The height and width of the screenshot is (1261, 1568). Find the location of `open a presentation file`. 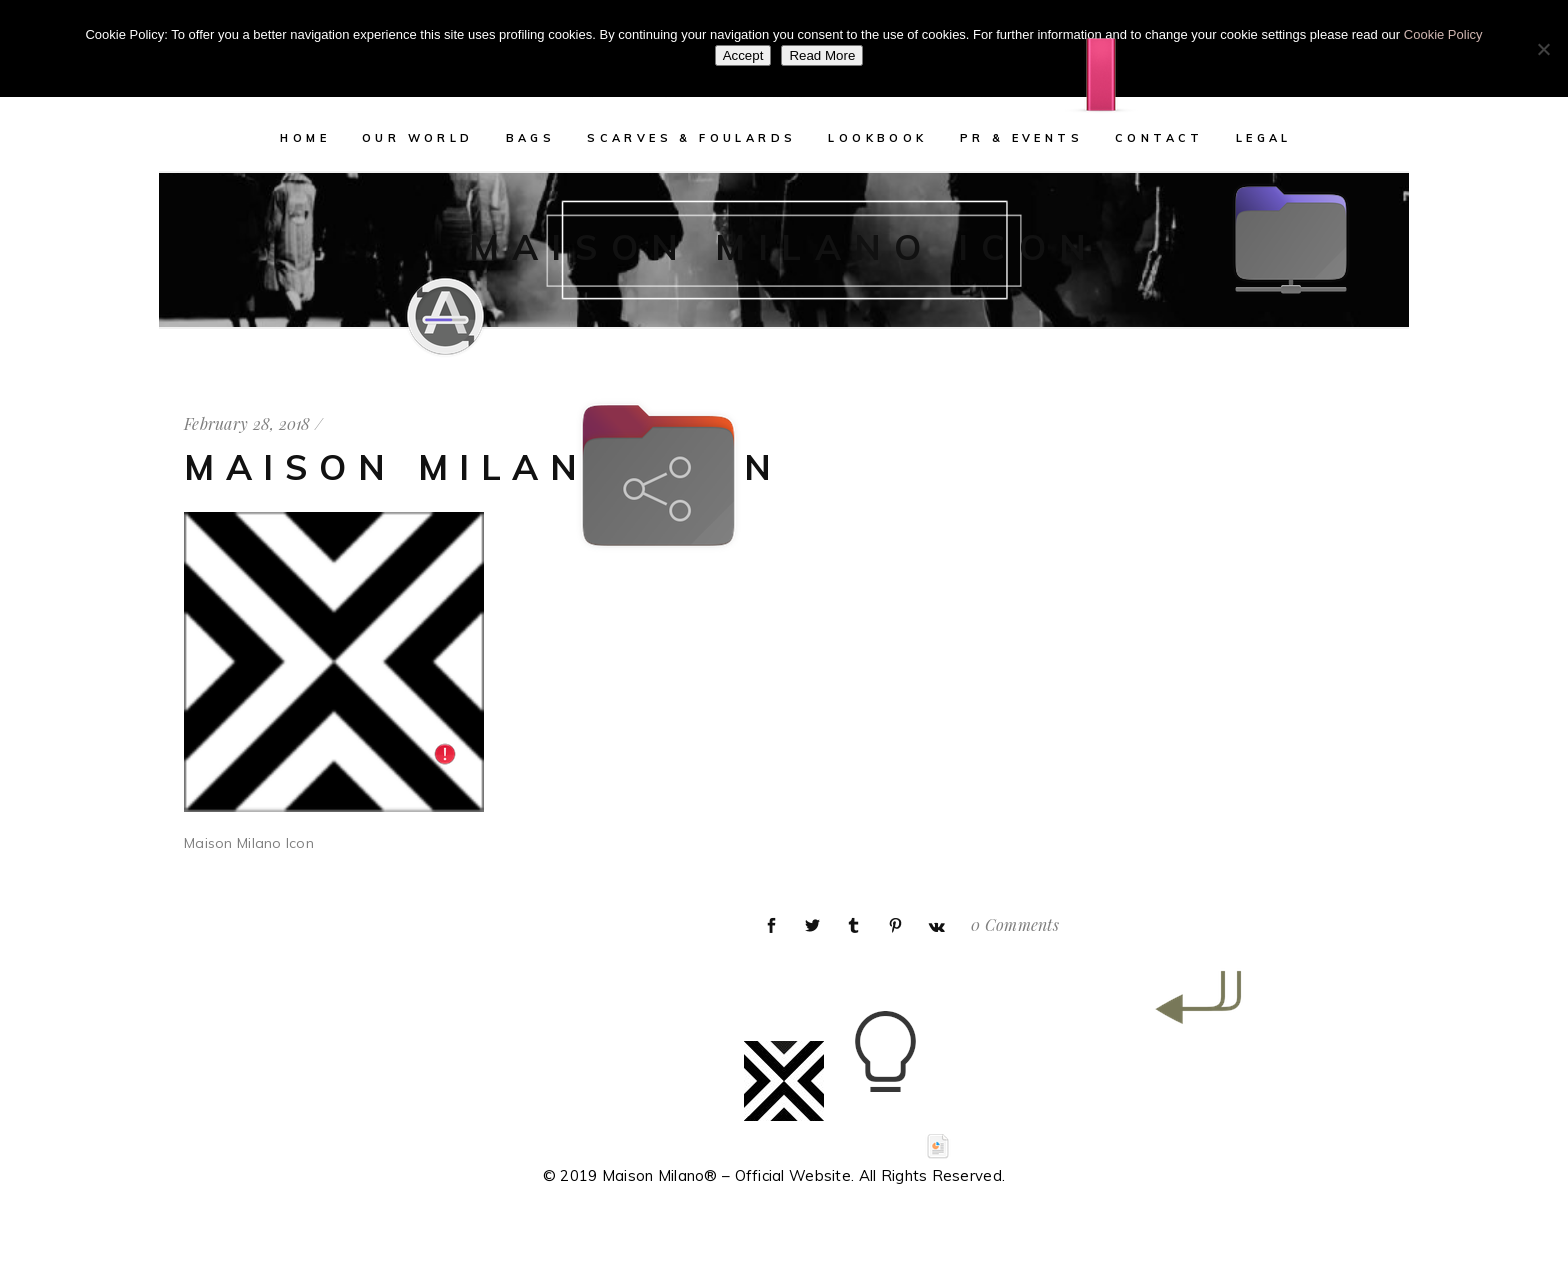

open a presentation file is located at coordinates (938, 1146).